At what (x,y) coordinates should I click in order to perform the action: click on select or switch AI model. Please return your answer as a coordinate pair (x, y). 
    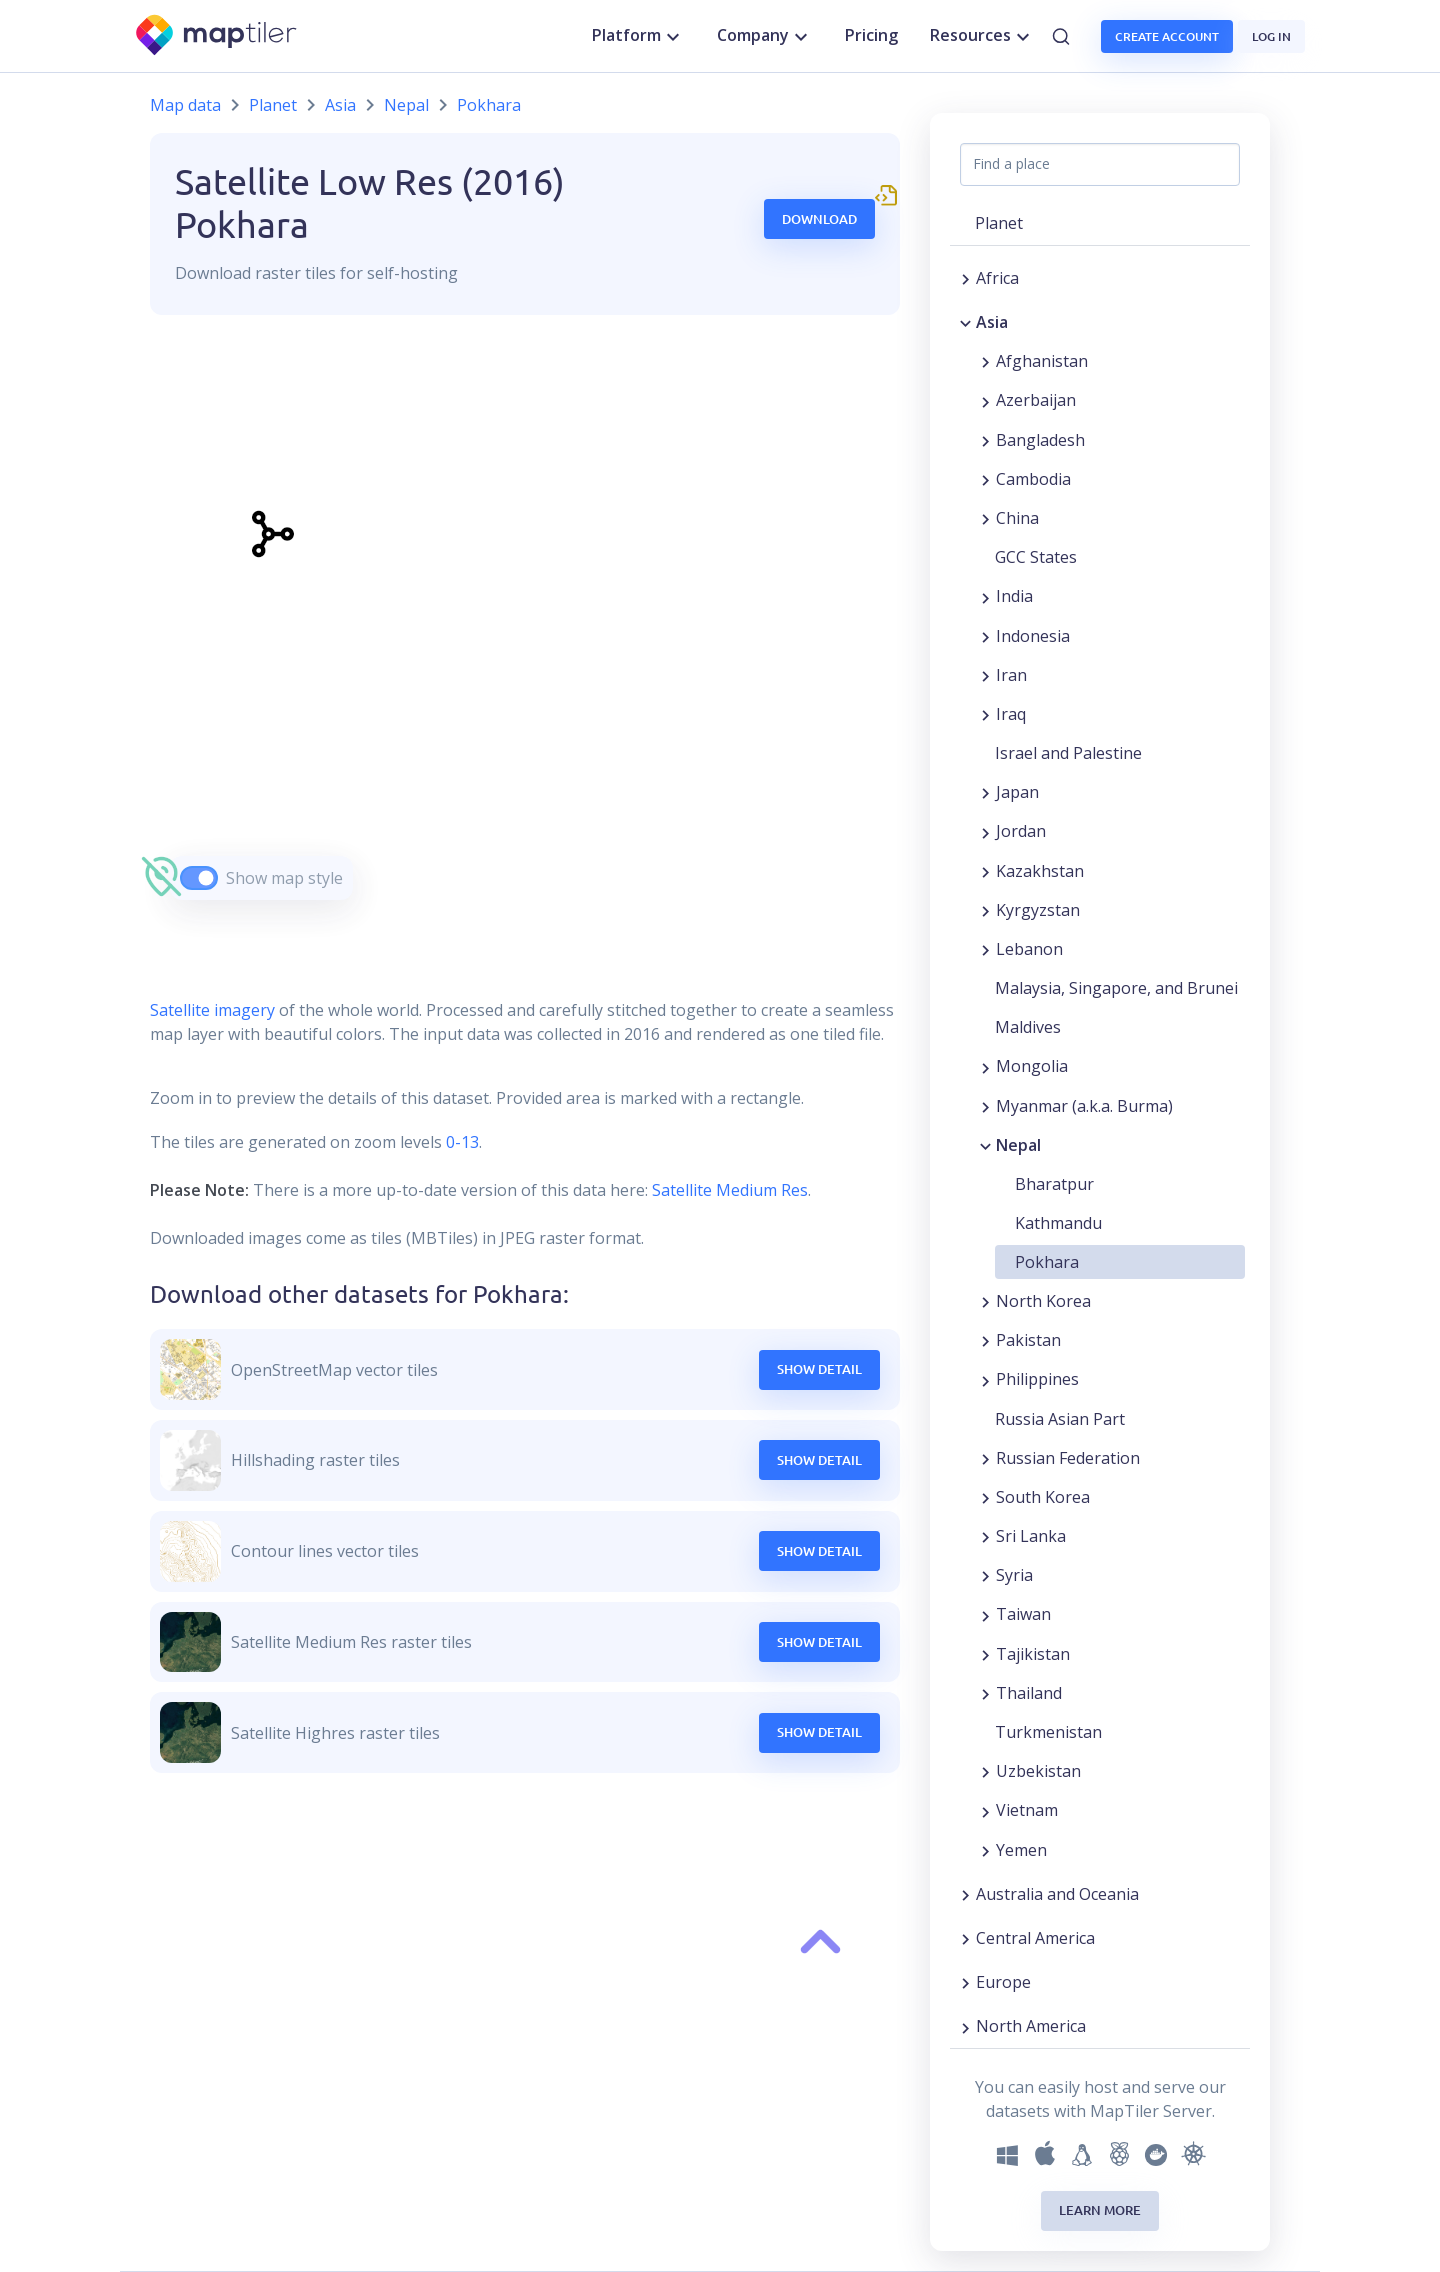
    Looking at the image, I should click on (273, 534).